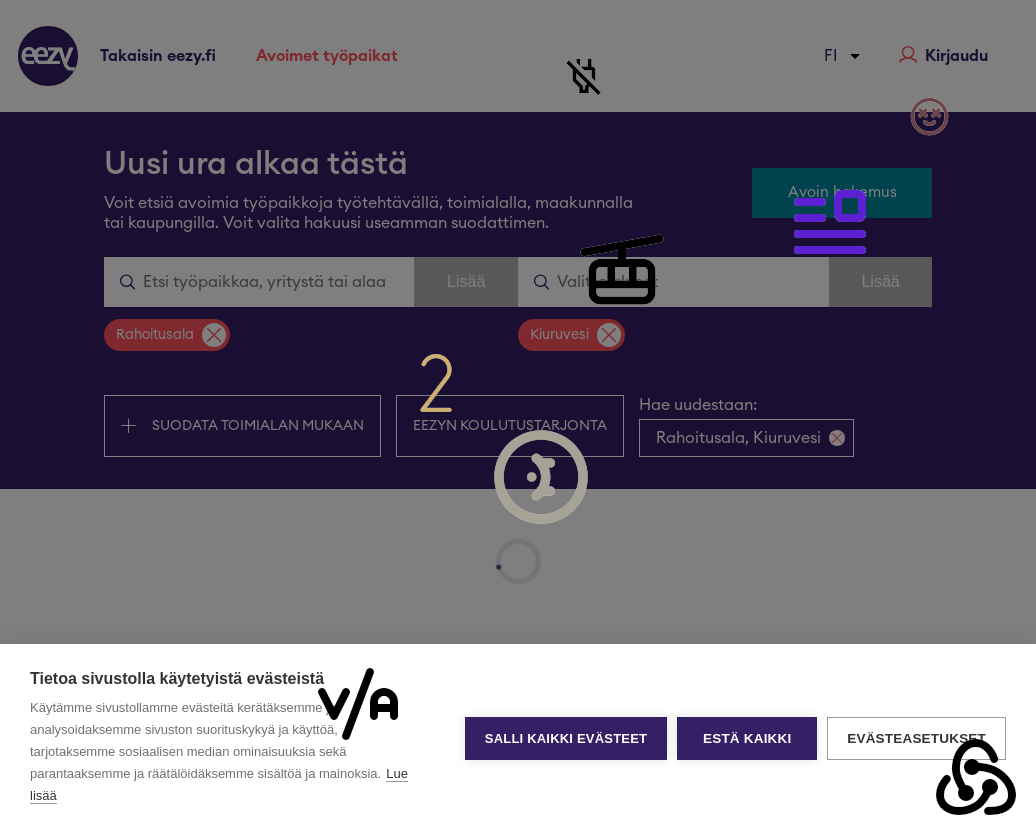  What do you see at coordinates (436, 383) in the screenshot?
I see `indicates step two in a multi-step process` at bounding box center [436, 383].